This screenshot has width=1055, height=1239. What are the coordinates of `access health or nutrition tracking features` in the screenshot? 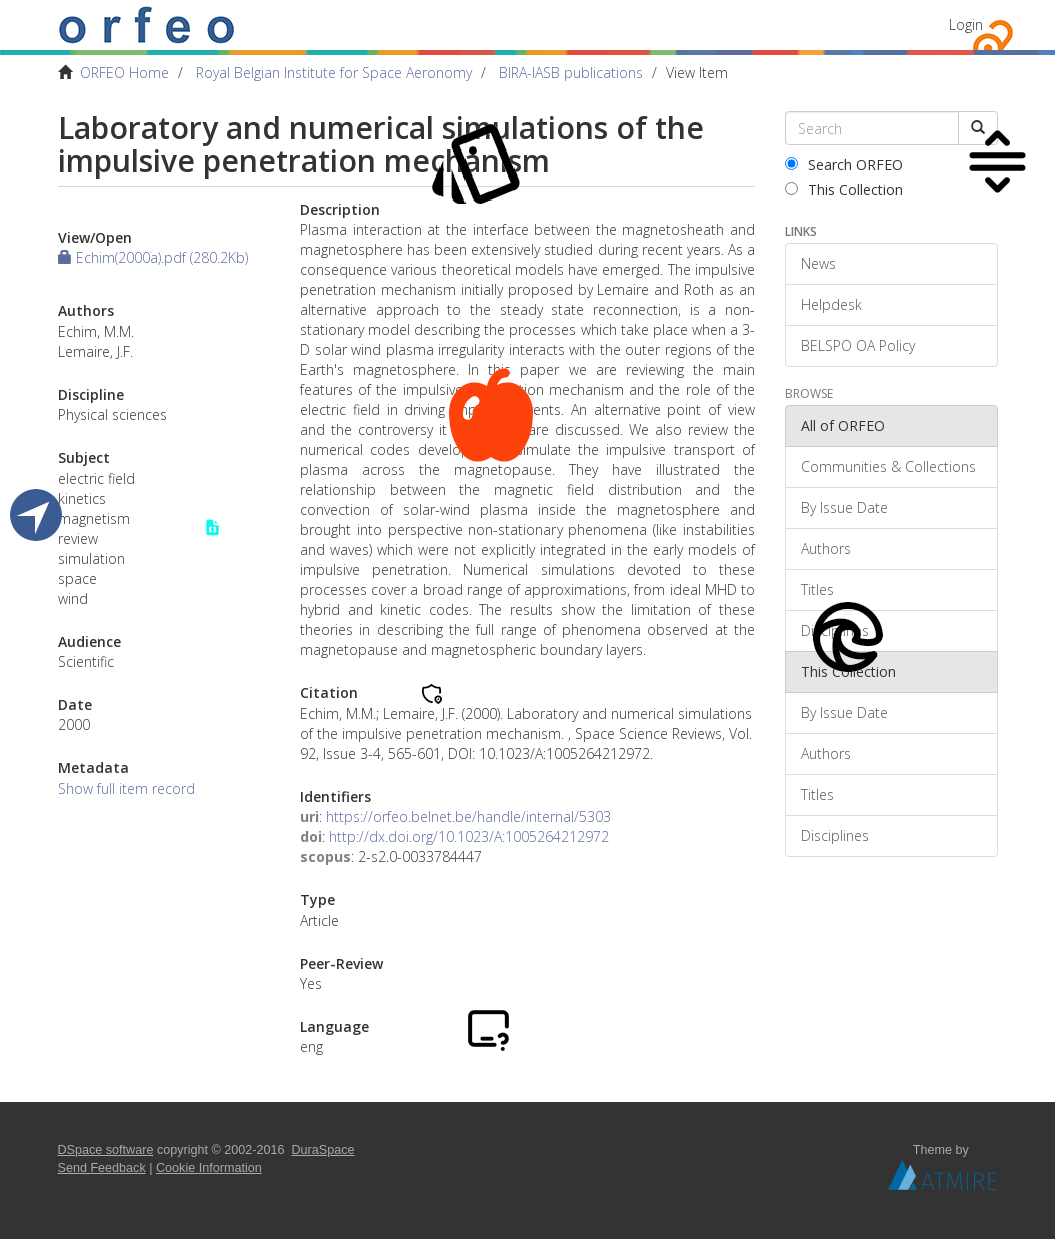 It's located at (491, 415).